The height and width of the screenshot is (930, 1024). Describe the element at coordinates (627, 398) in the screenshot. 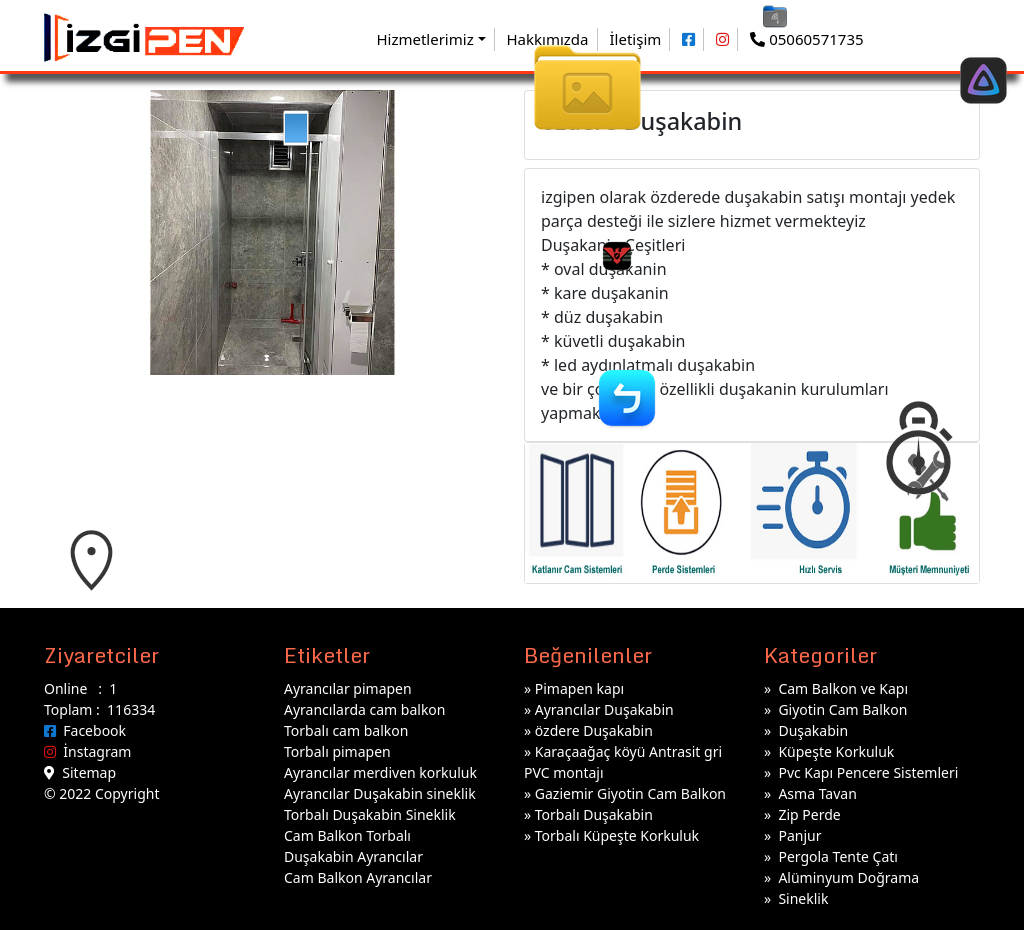

I see `open ibus bopomofo input method app` at that location.